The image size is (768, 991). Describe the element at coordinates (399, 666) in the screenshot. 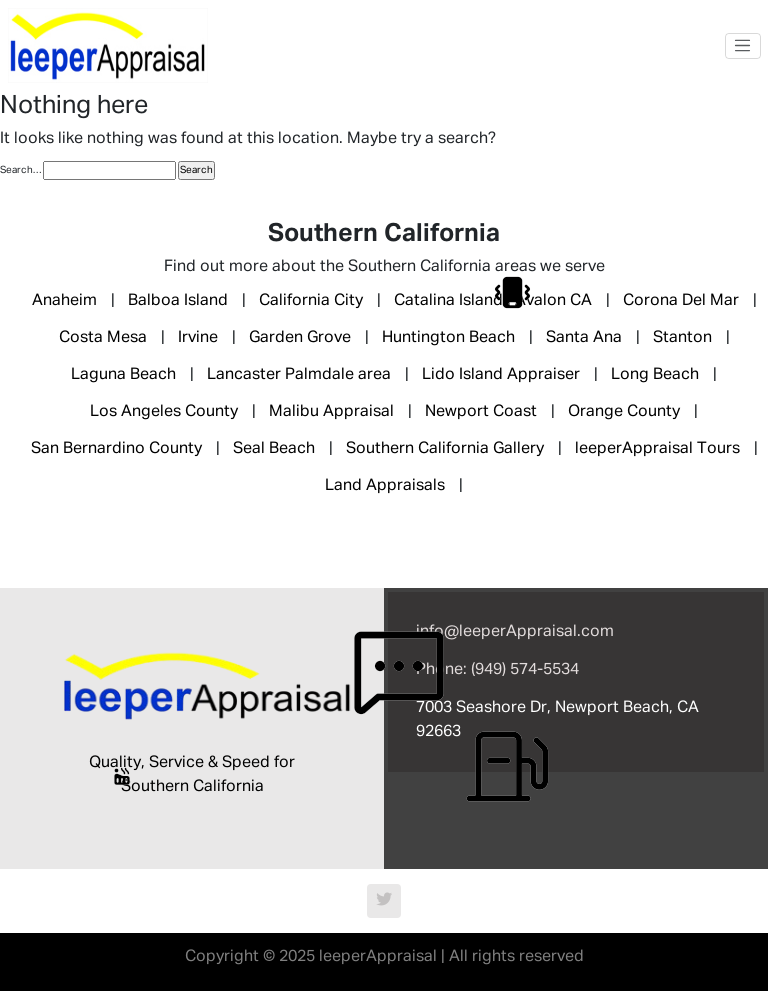

I see `open chat or messaging` at that location.